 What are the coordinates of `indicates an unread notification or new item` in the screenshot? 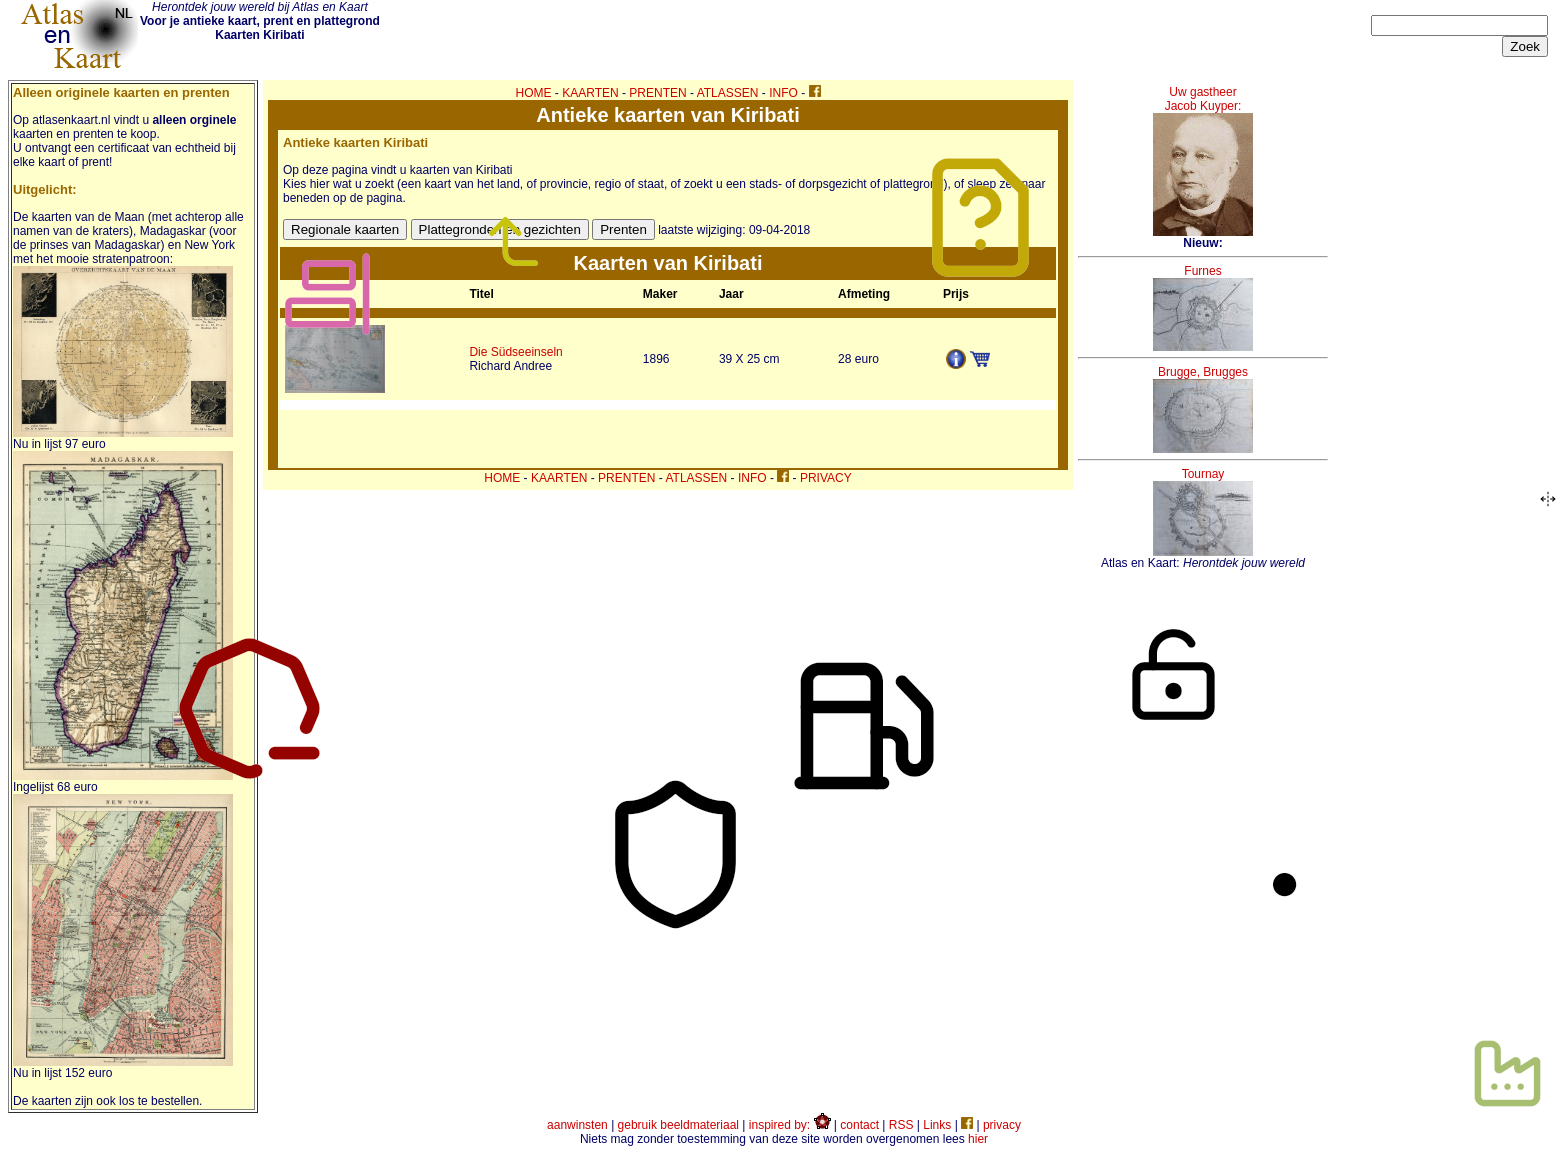 It's located at (1284, 884).